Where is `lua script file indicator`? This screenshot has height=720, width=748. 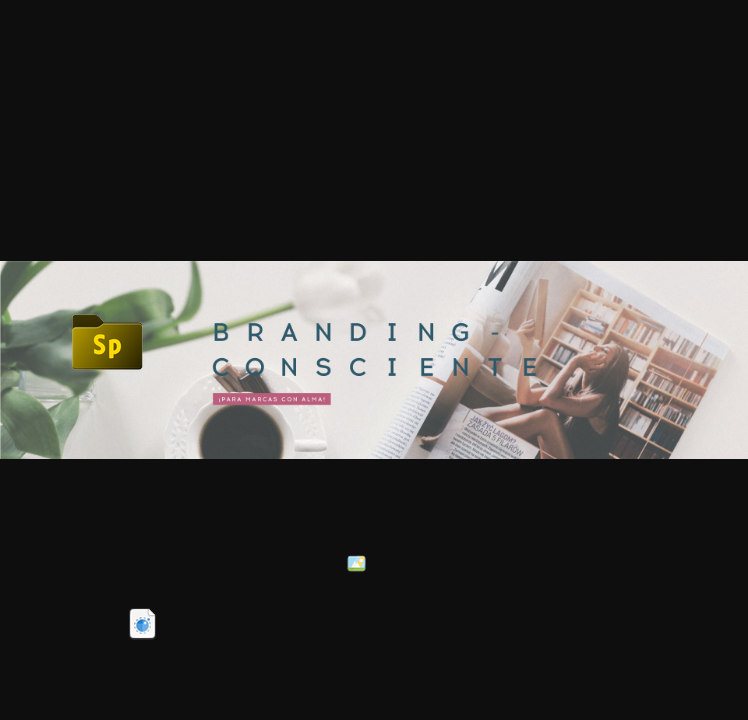 lua script file indicator is located at coordinates (142, 623).